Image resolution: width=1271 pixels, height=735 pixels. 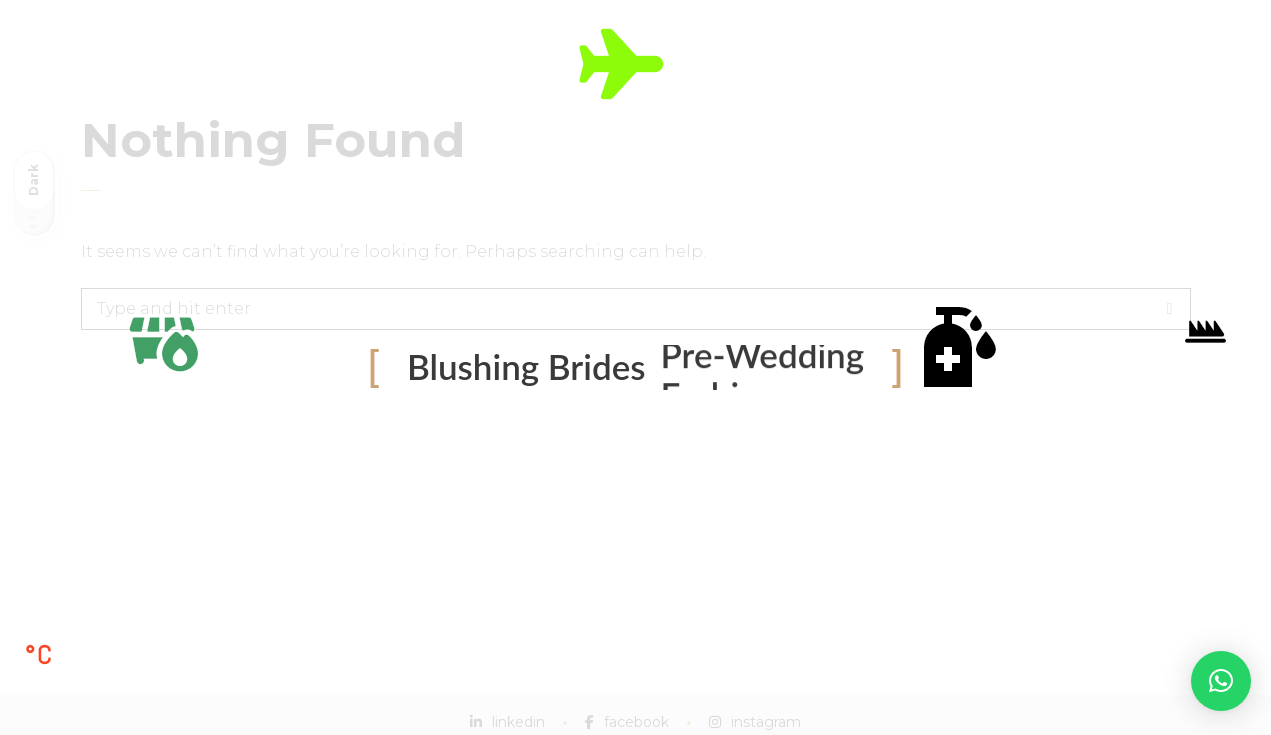 I want to click on indicates a road hazard or spike strip ahead, so click(x=1205, y=330).